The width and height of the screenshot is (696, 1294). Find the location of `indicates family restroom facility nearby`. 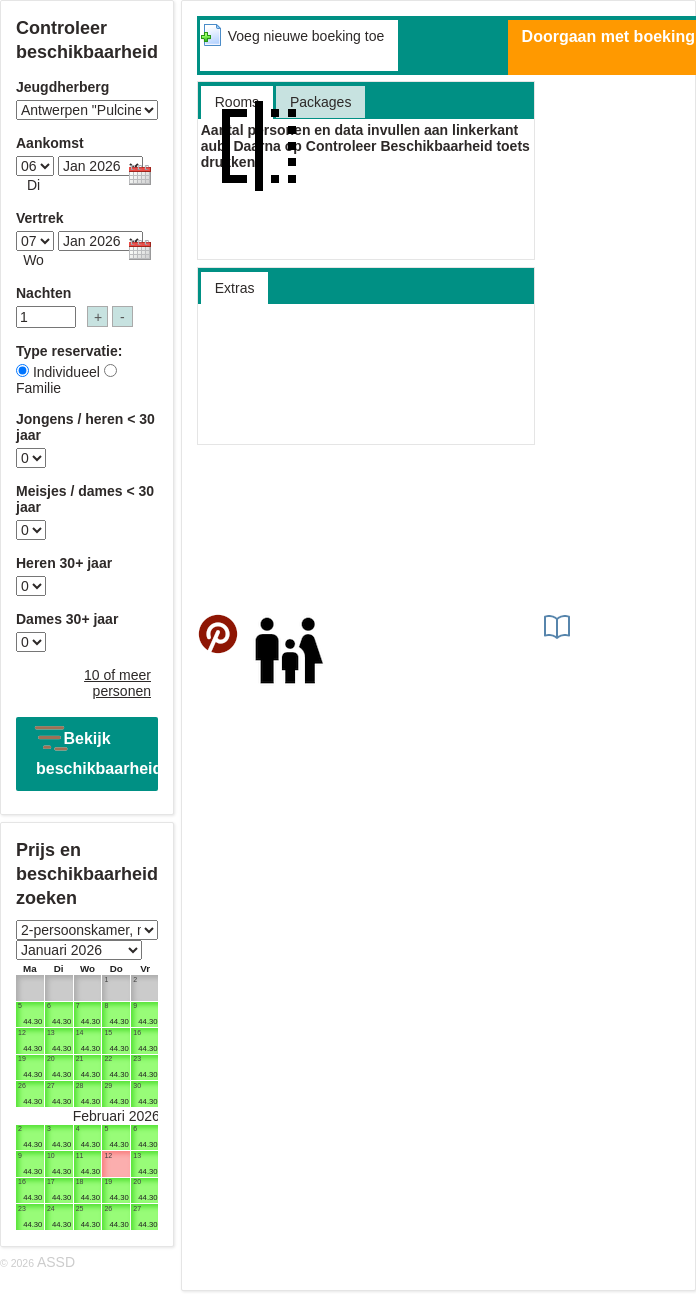

indicates family restroom facility nearby is located at coordinates (288, 650).